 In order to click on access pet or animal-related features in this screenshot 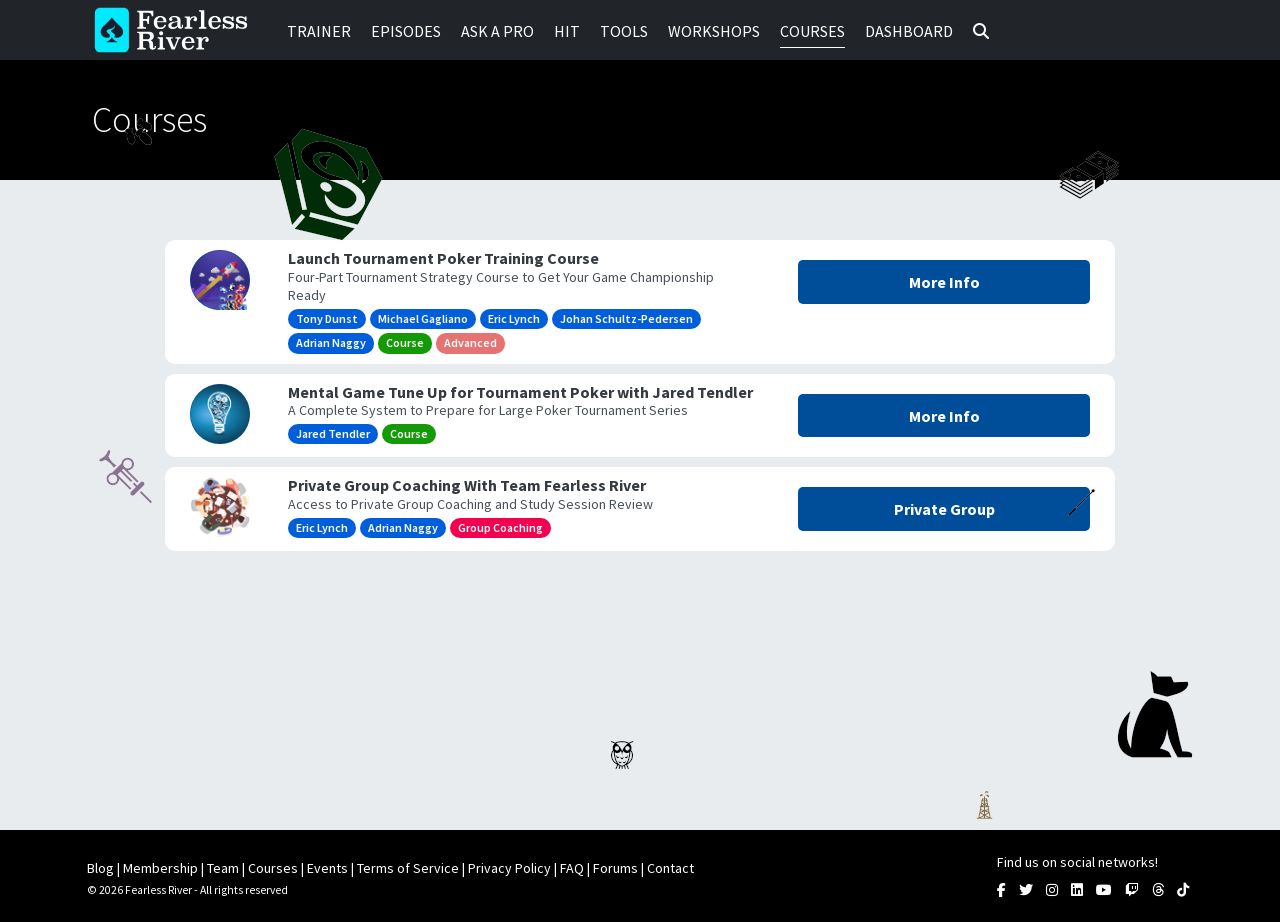, I will do `click(1155, 715)`.